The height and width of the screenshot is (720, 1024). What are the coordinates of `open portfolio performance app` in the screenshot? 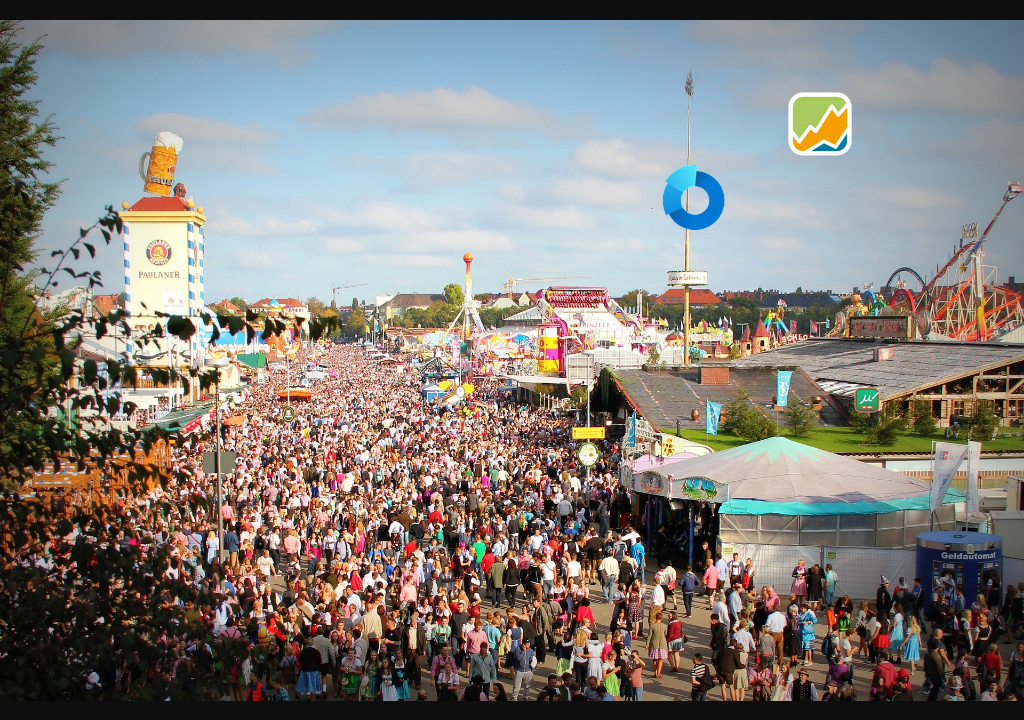 It's located at (820, 124).